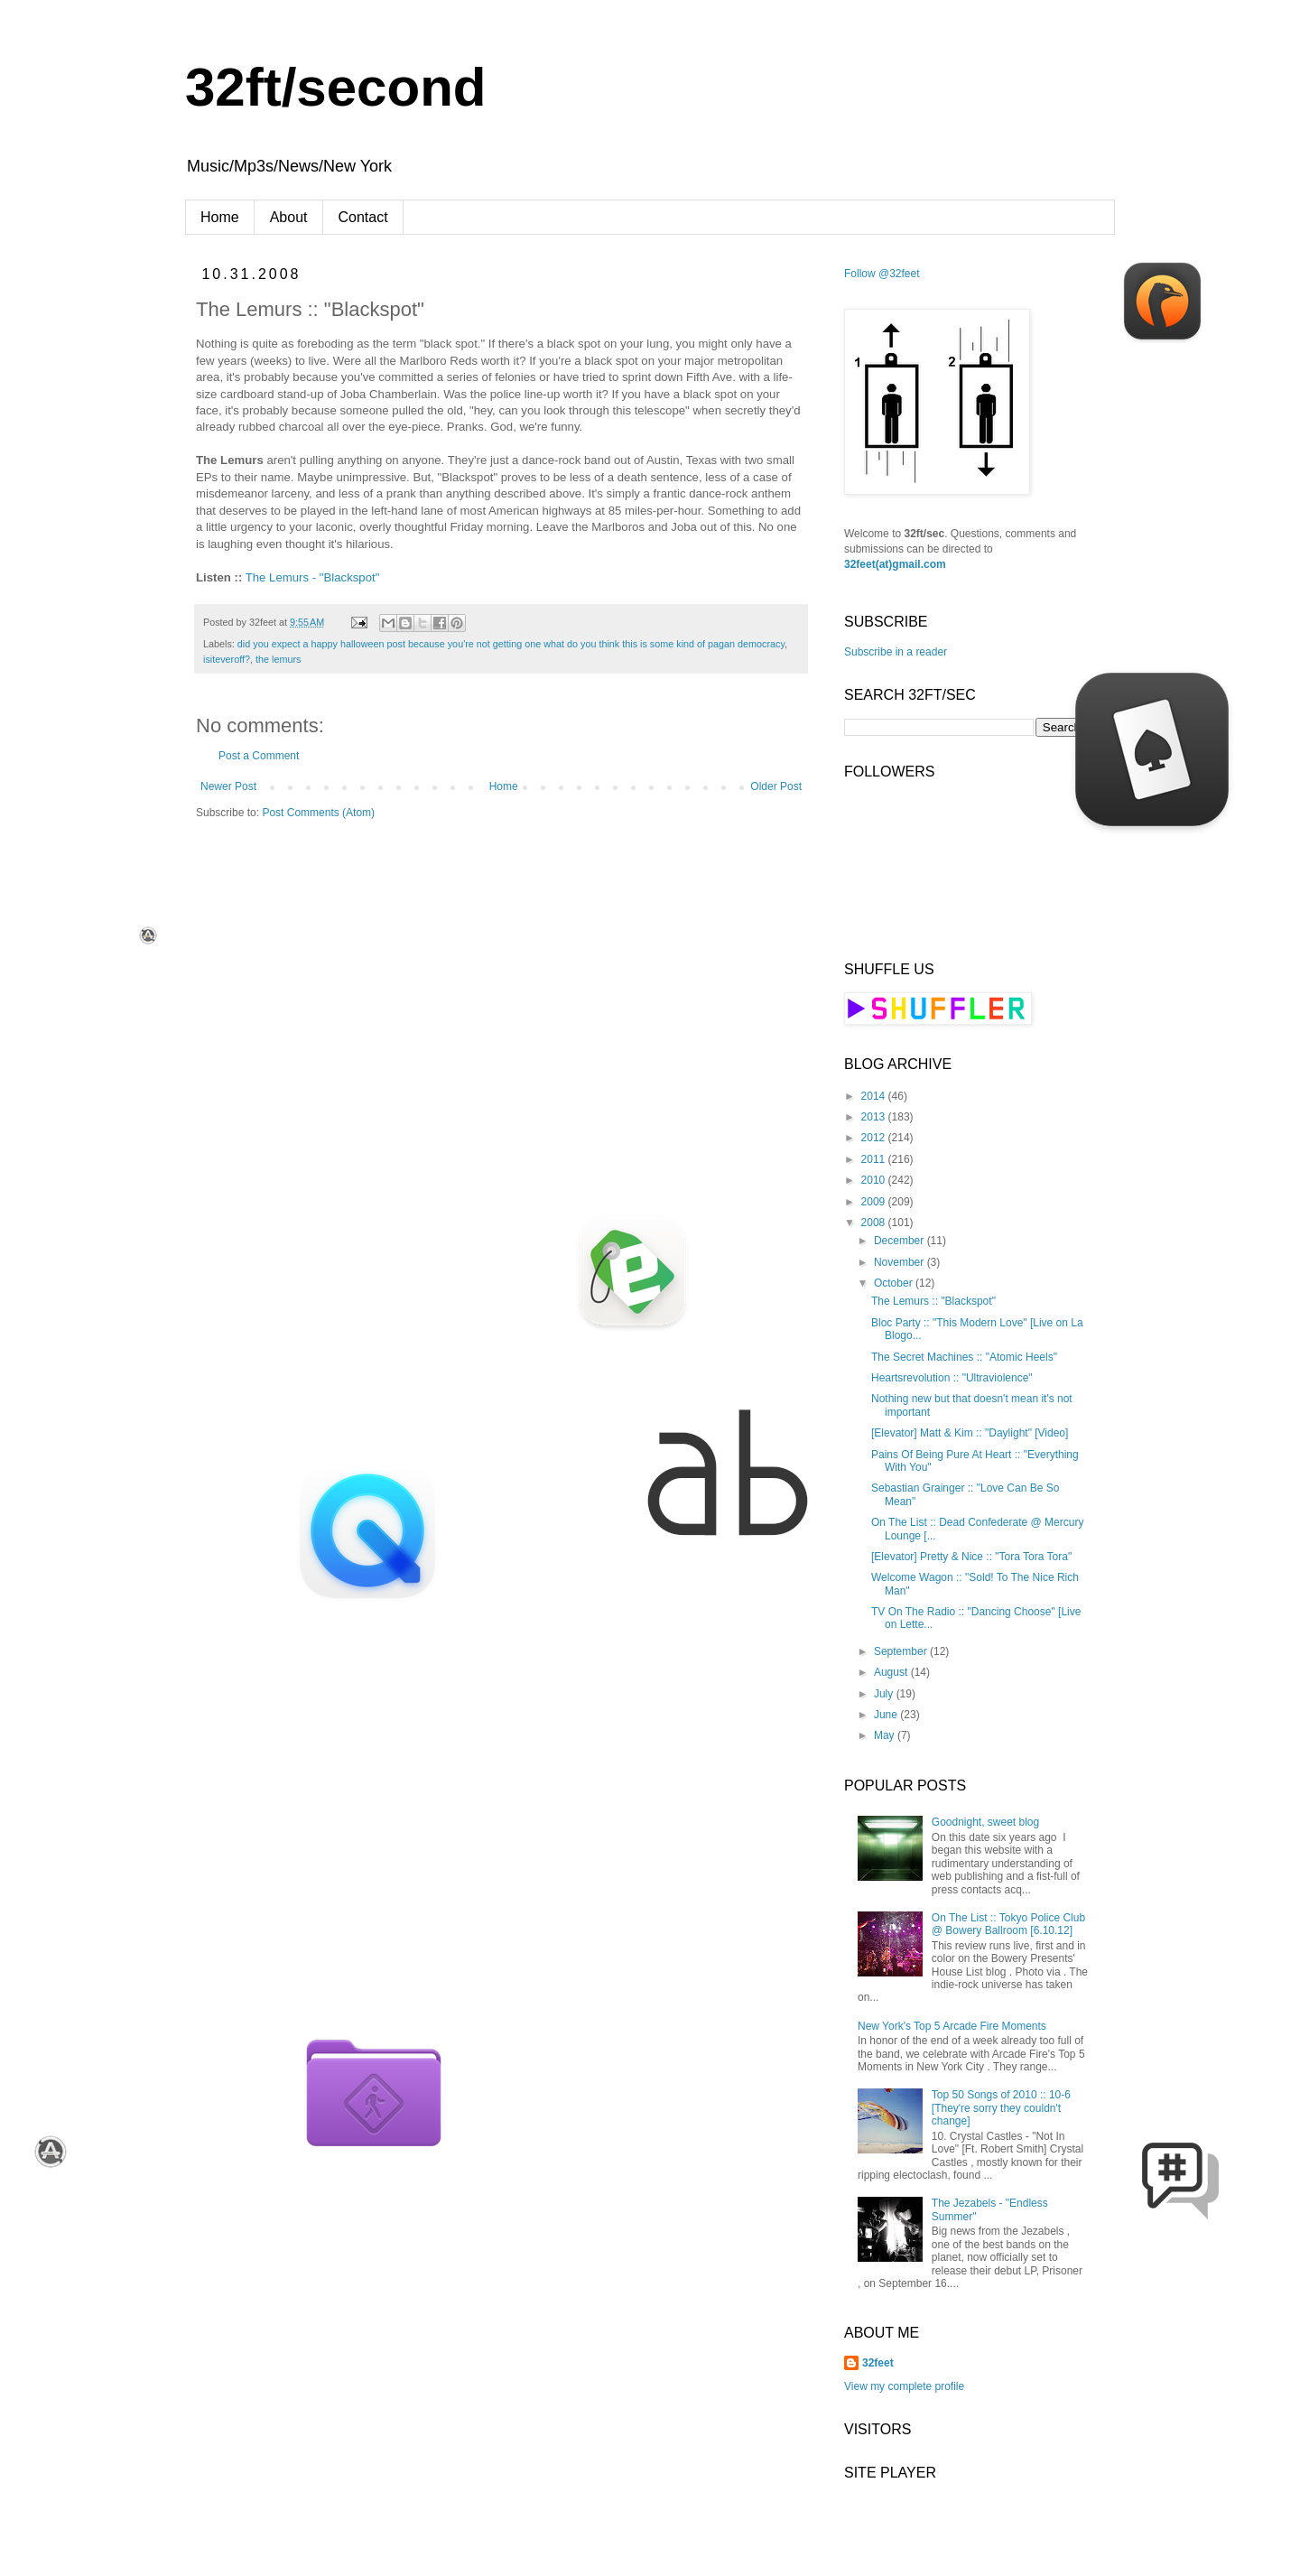  I want to click on access public or shared folder, so click(374, 2093).